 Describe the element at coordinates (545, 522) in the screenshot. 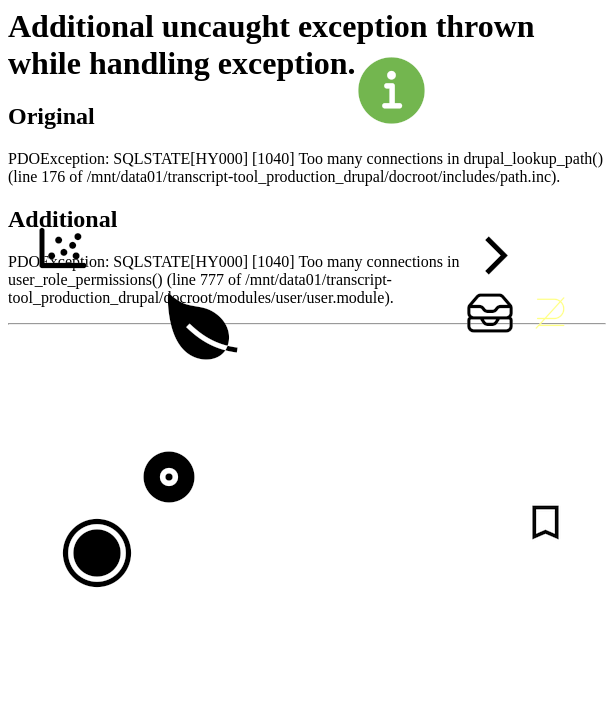

I see `save this item for later` at that location.